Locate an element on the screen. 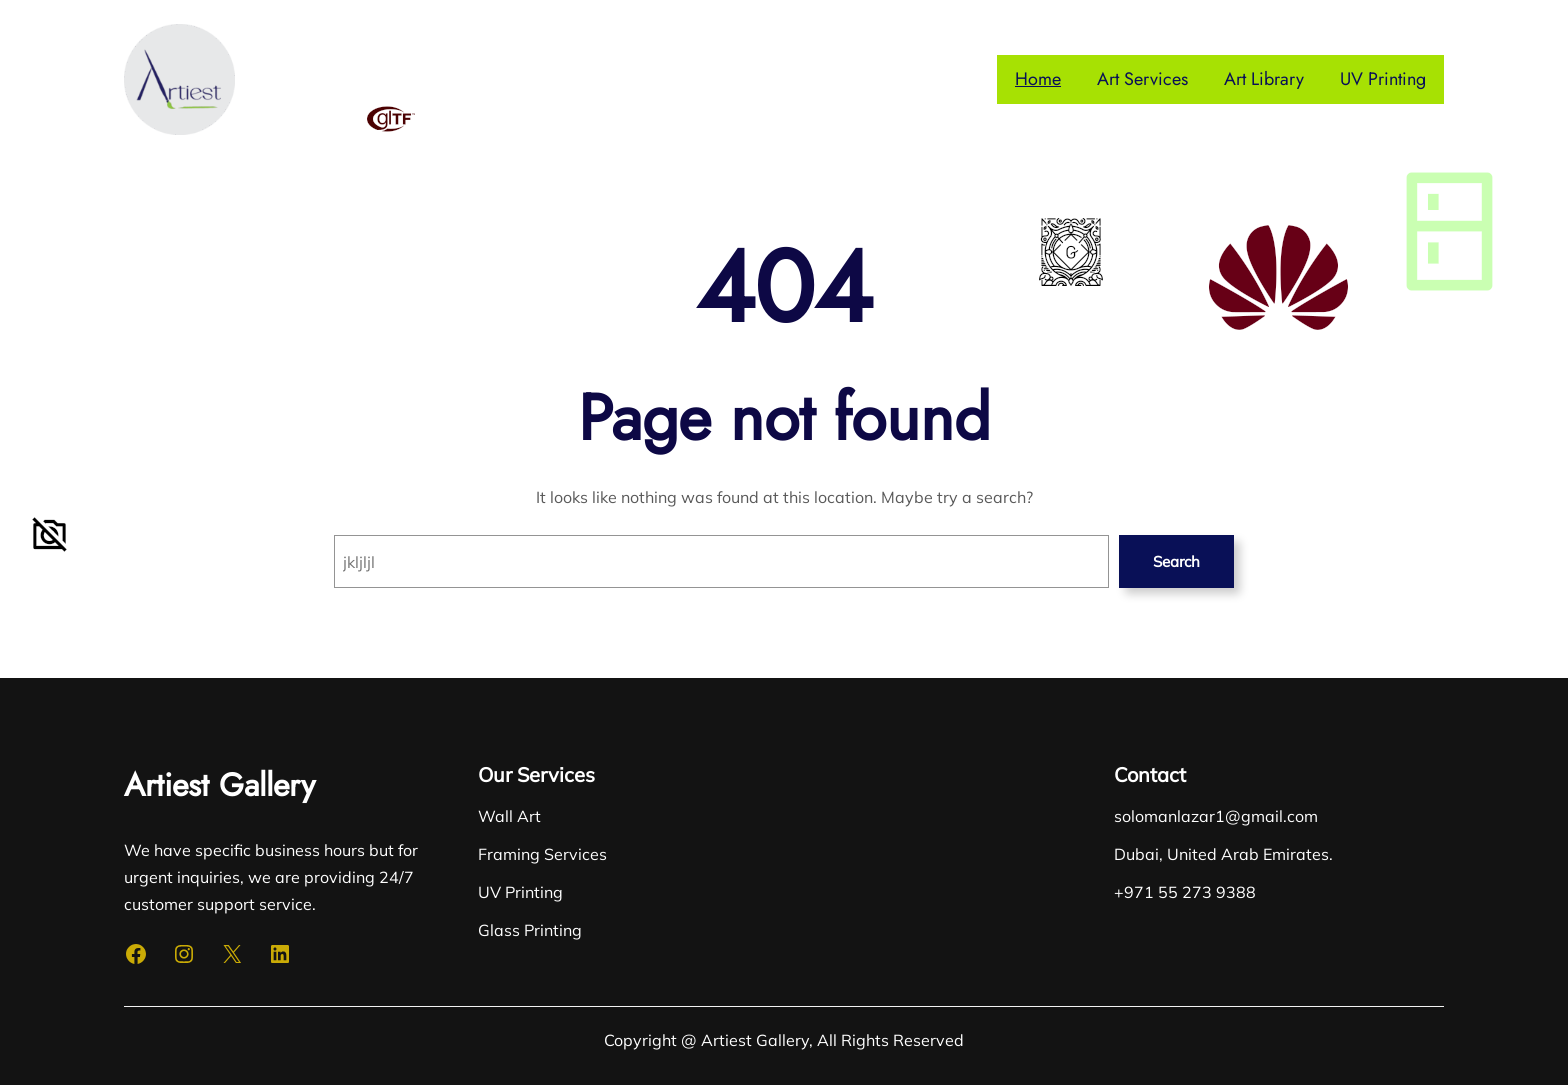 The image size is (1568, 1085). open the gutenberg block editor is located at coordinates (1071, 252).